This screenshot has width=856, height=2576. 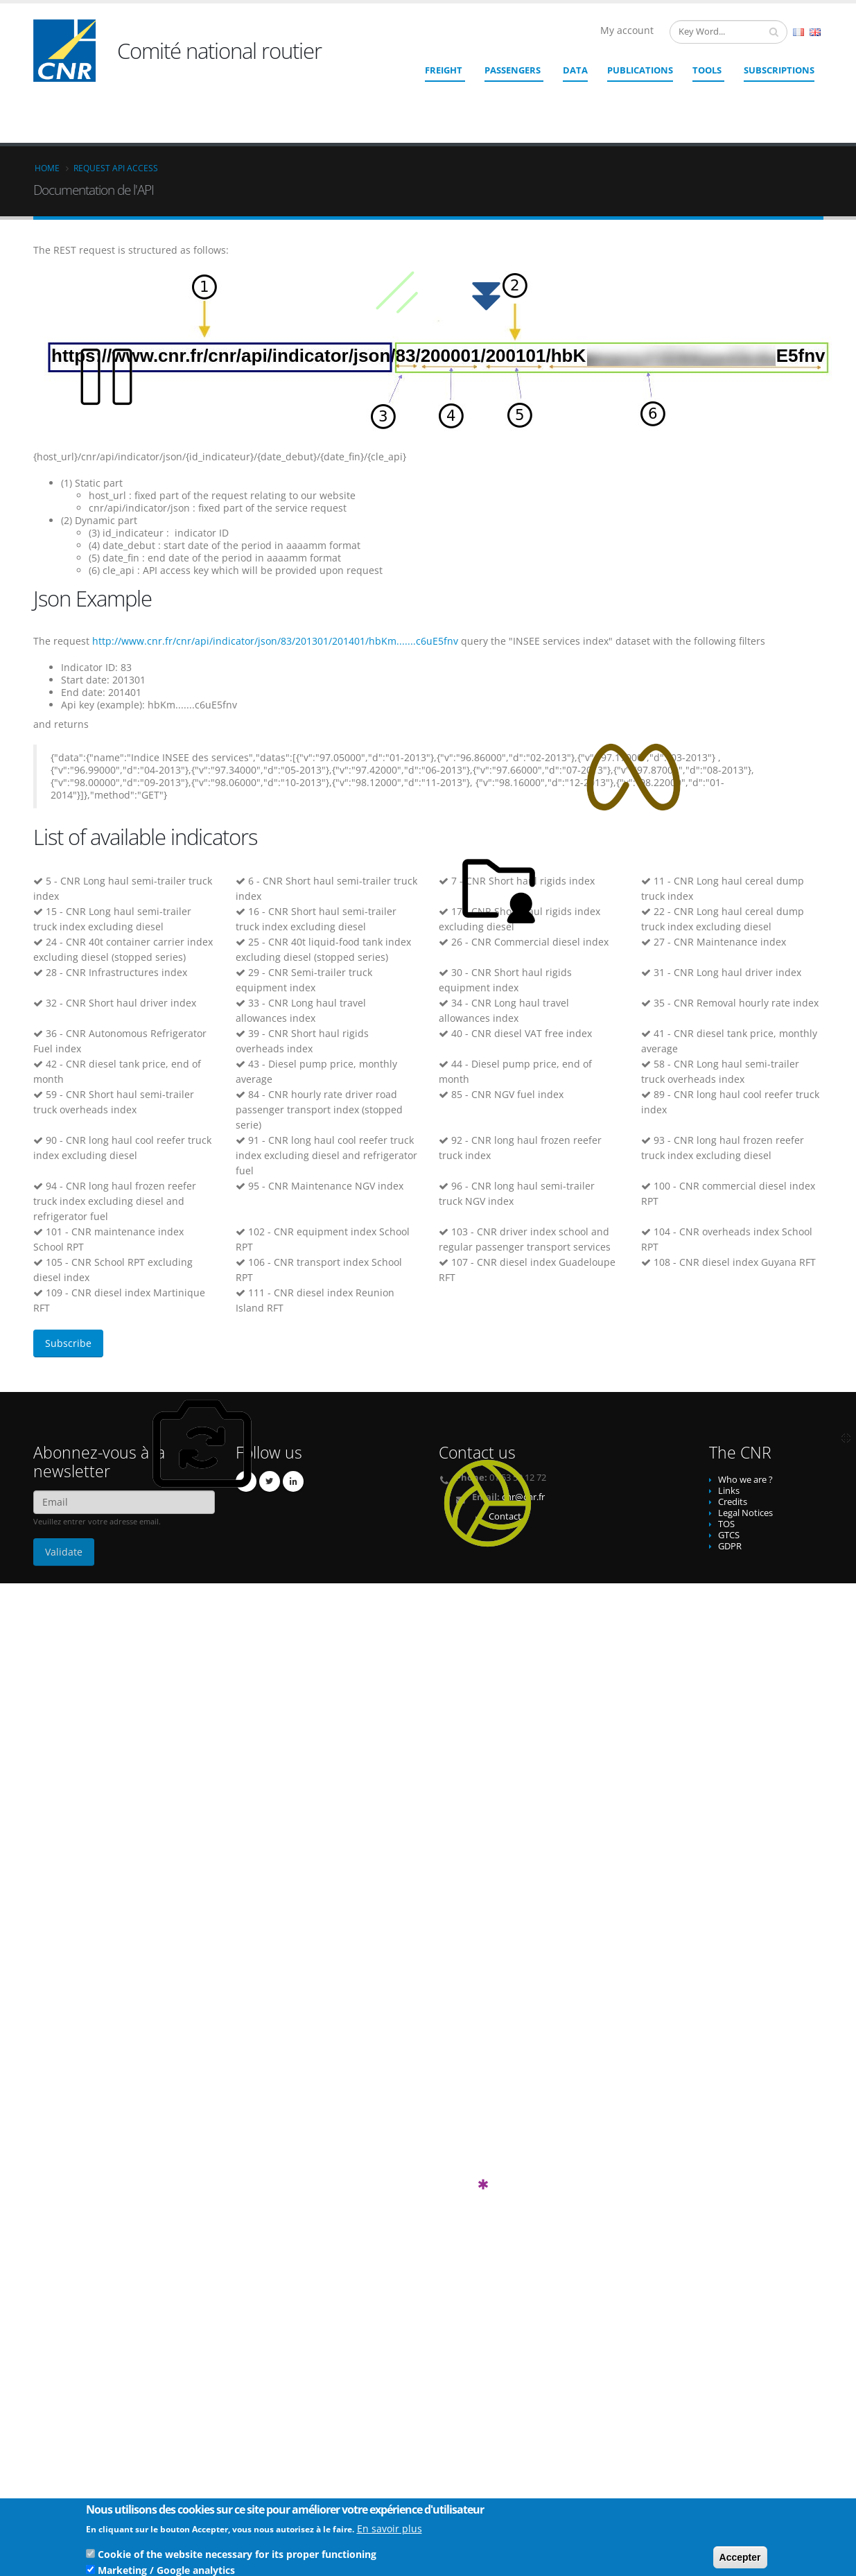 What do you see at coordinates (106, 376) in the screenshot?
I see `pause media playback` at bounding box center [106, 376].